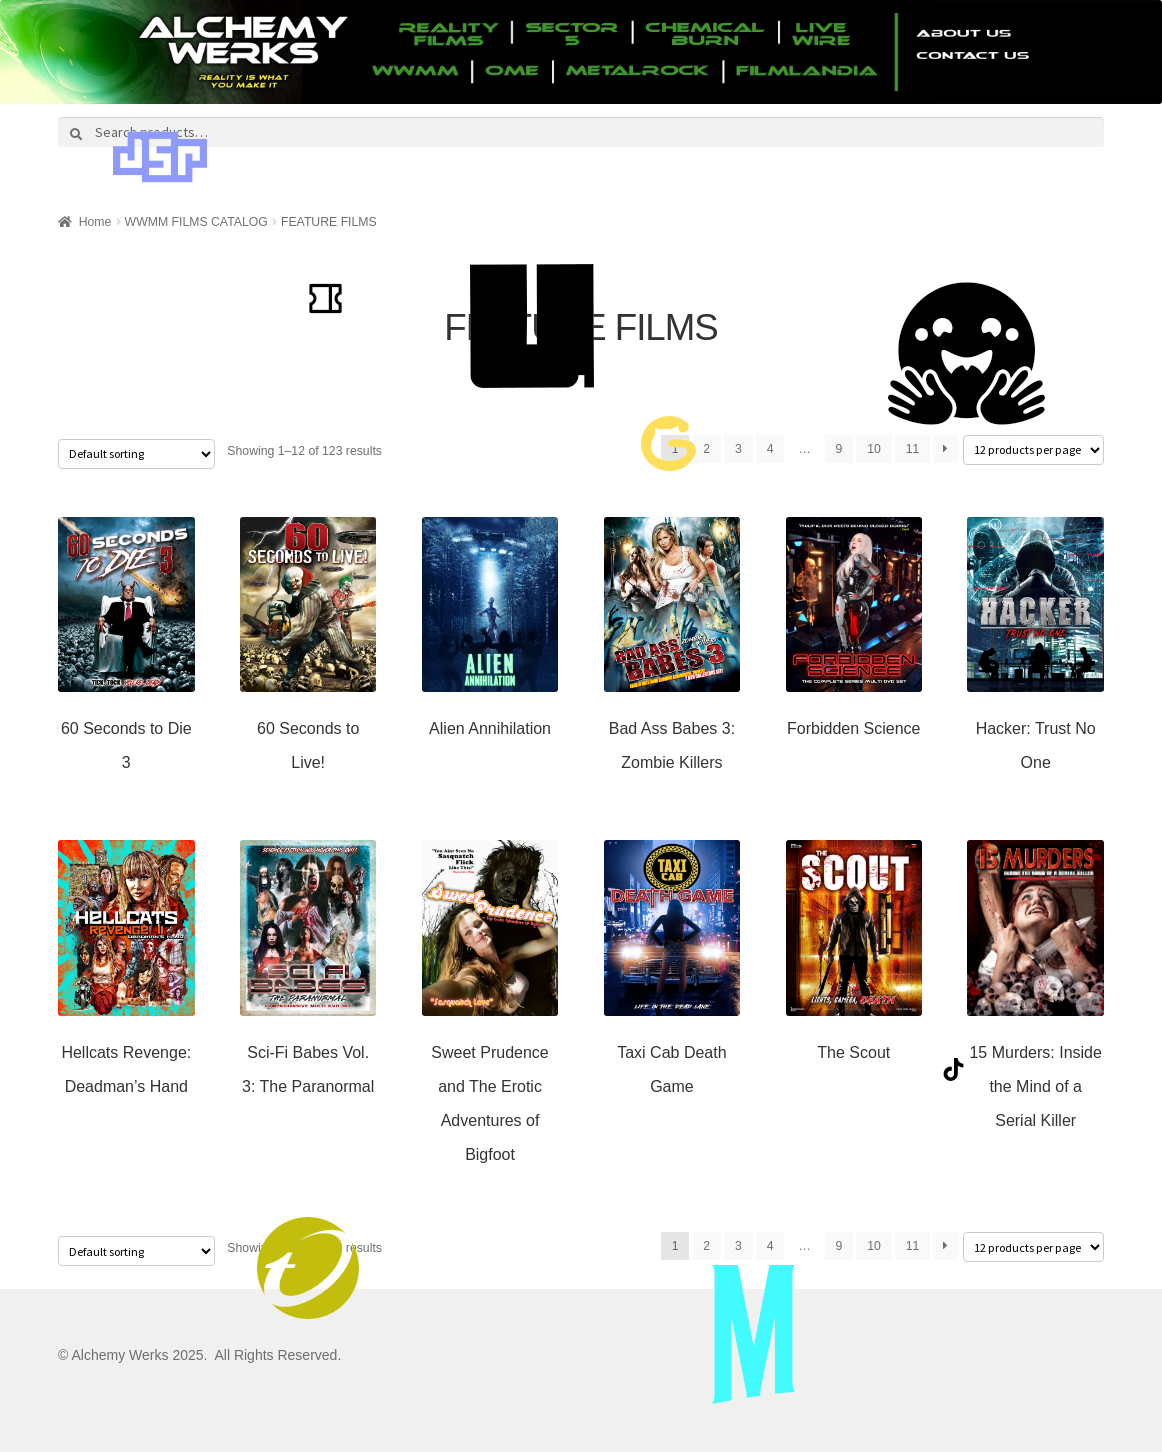  I want to click on open The Mighty app or website, so click(753, 1334).